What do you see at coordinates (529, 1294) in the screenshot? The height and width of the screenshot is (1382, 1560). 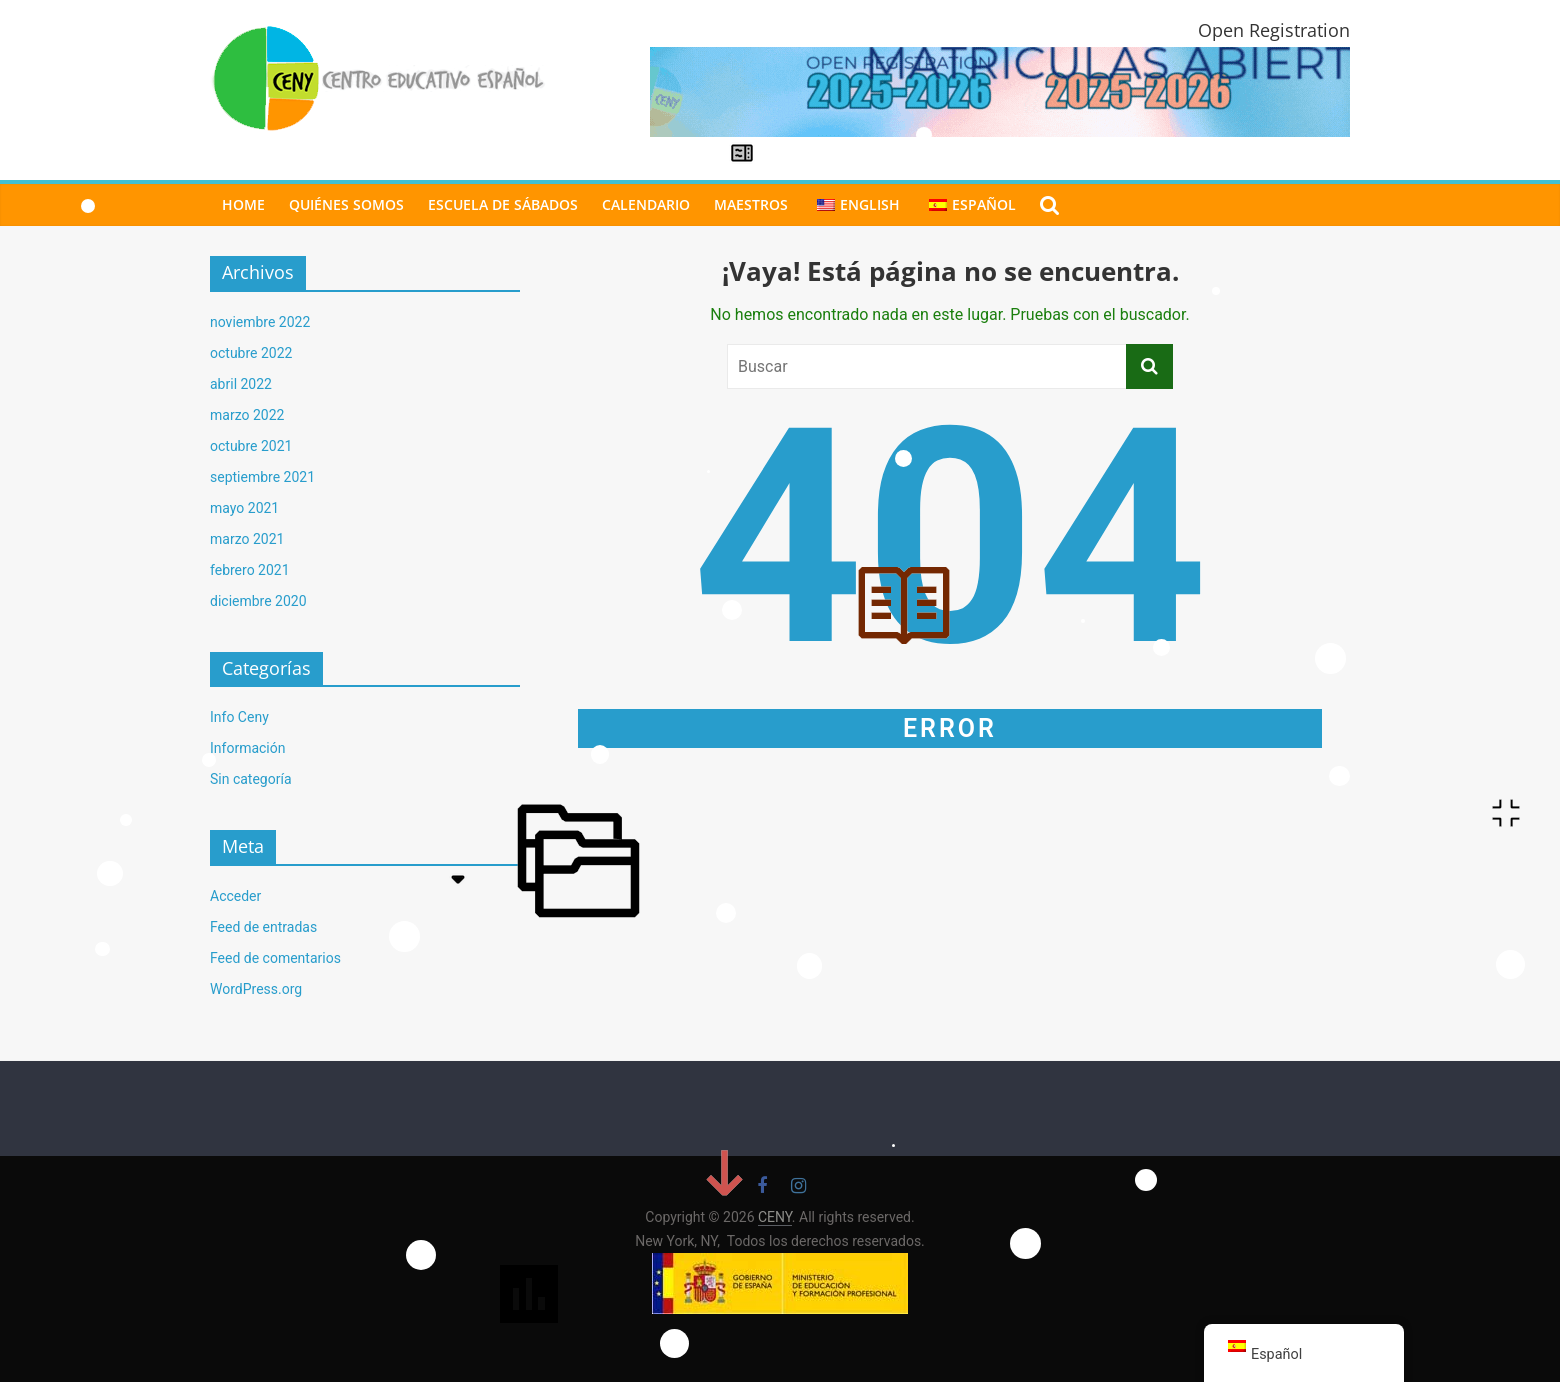 I see `view poll results` at bounding box center [529, 1294].